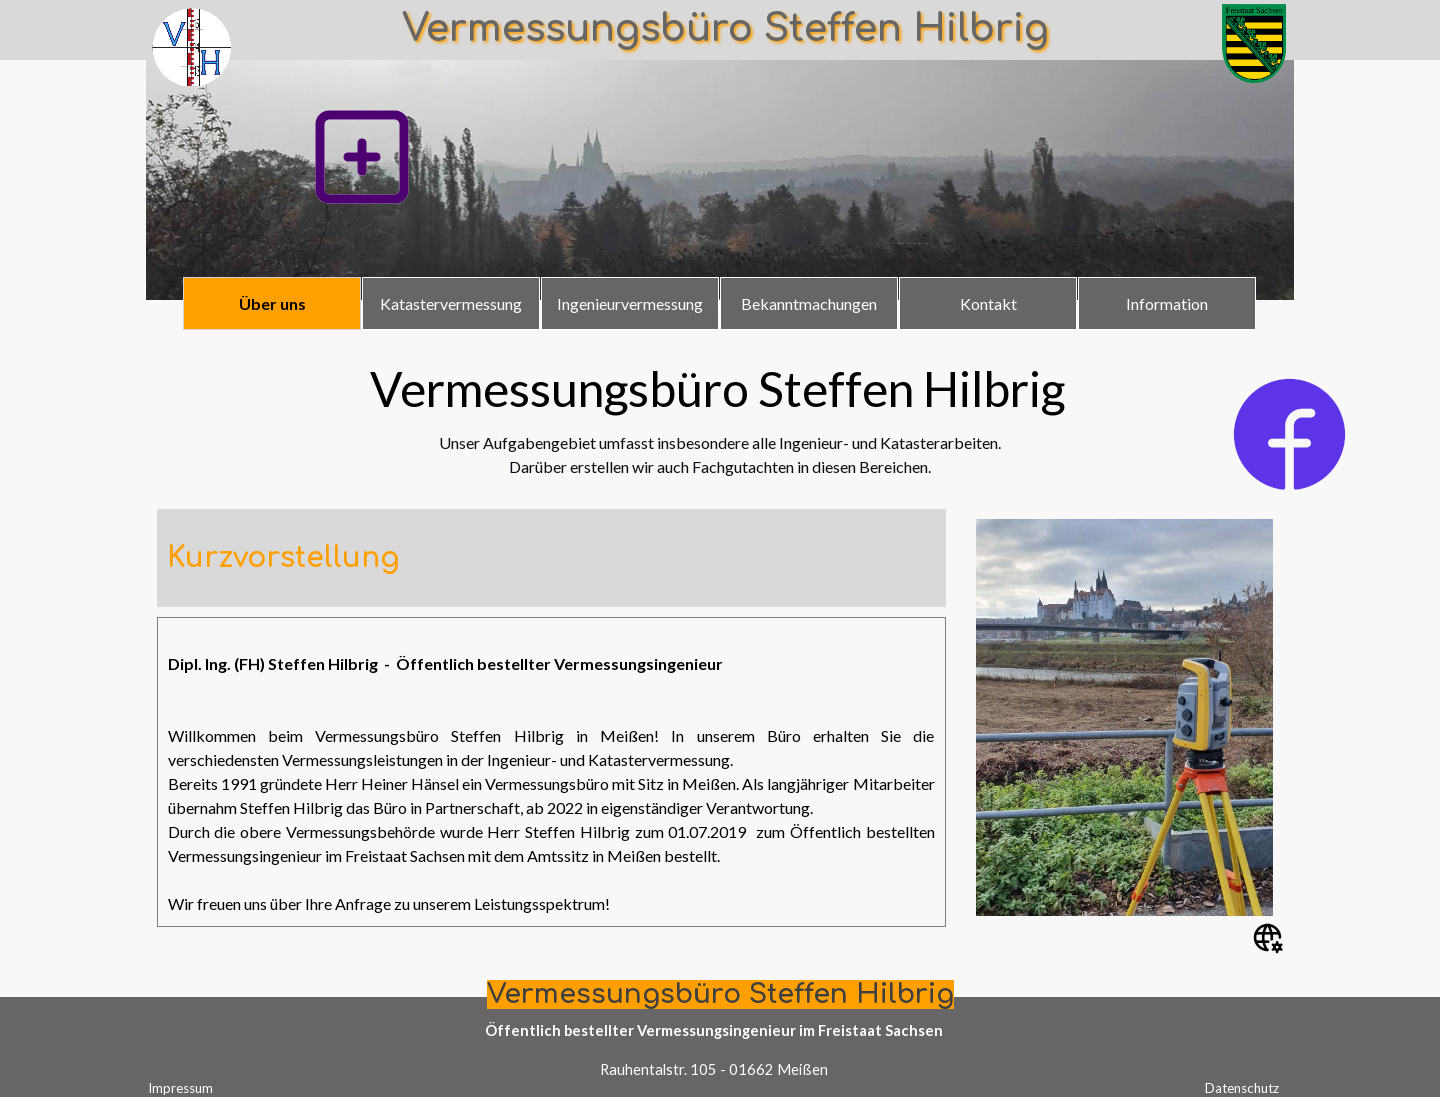  What do you see at coordinates (1289, 434) in the screenshot?
I see `open Facebook app` at bounding box center [1289, 434].